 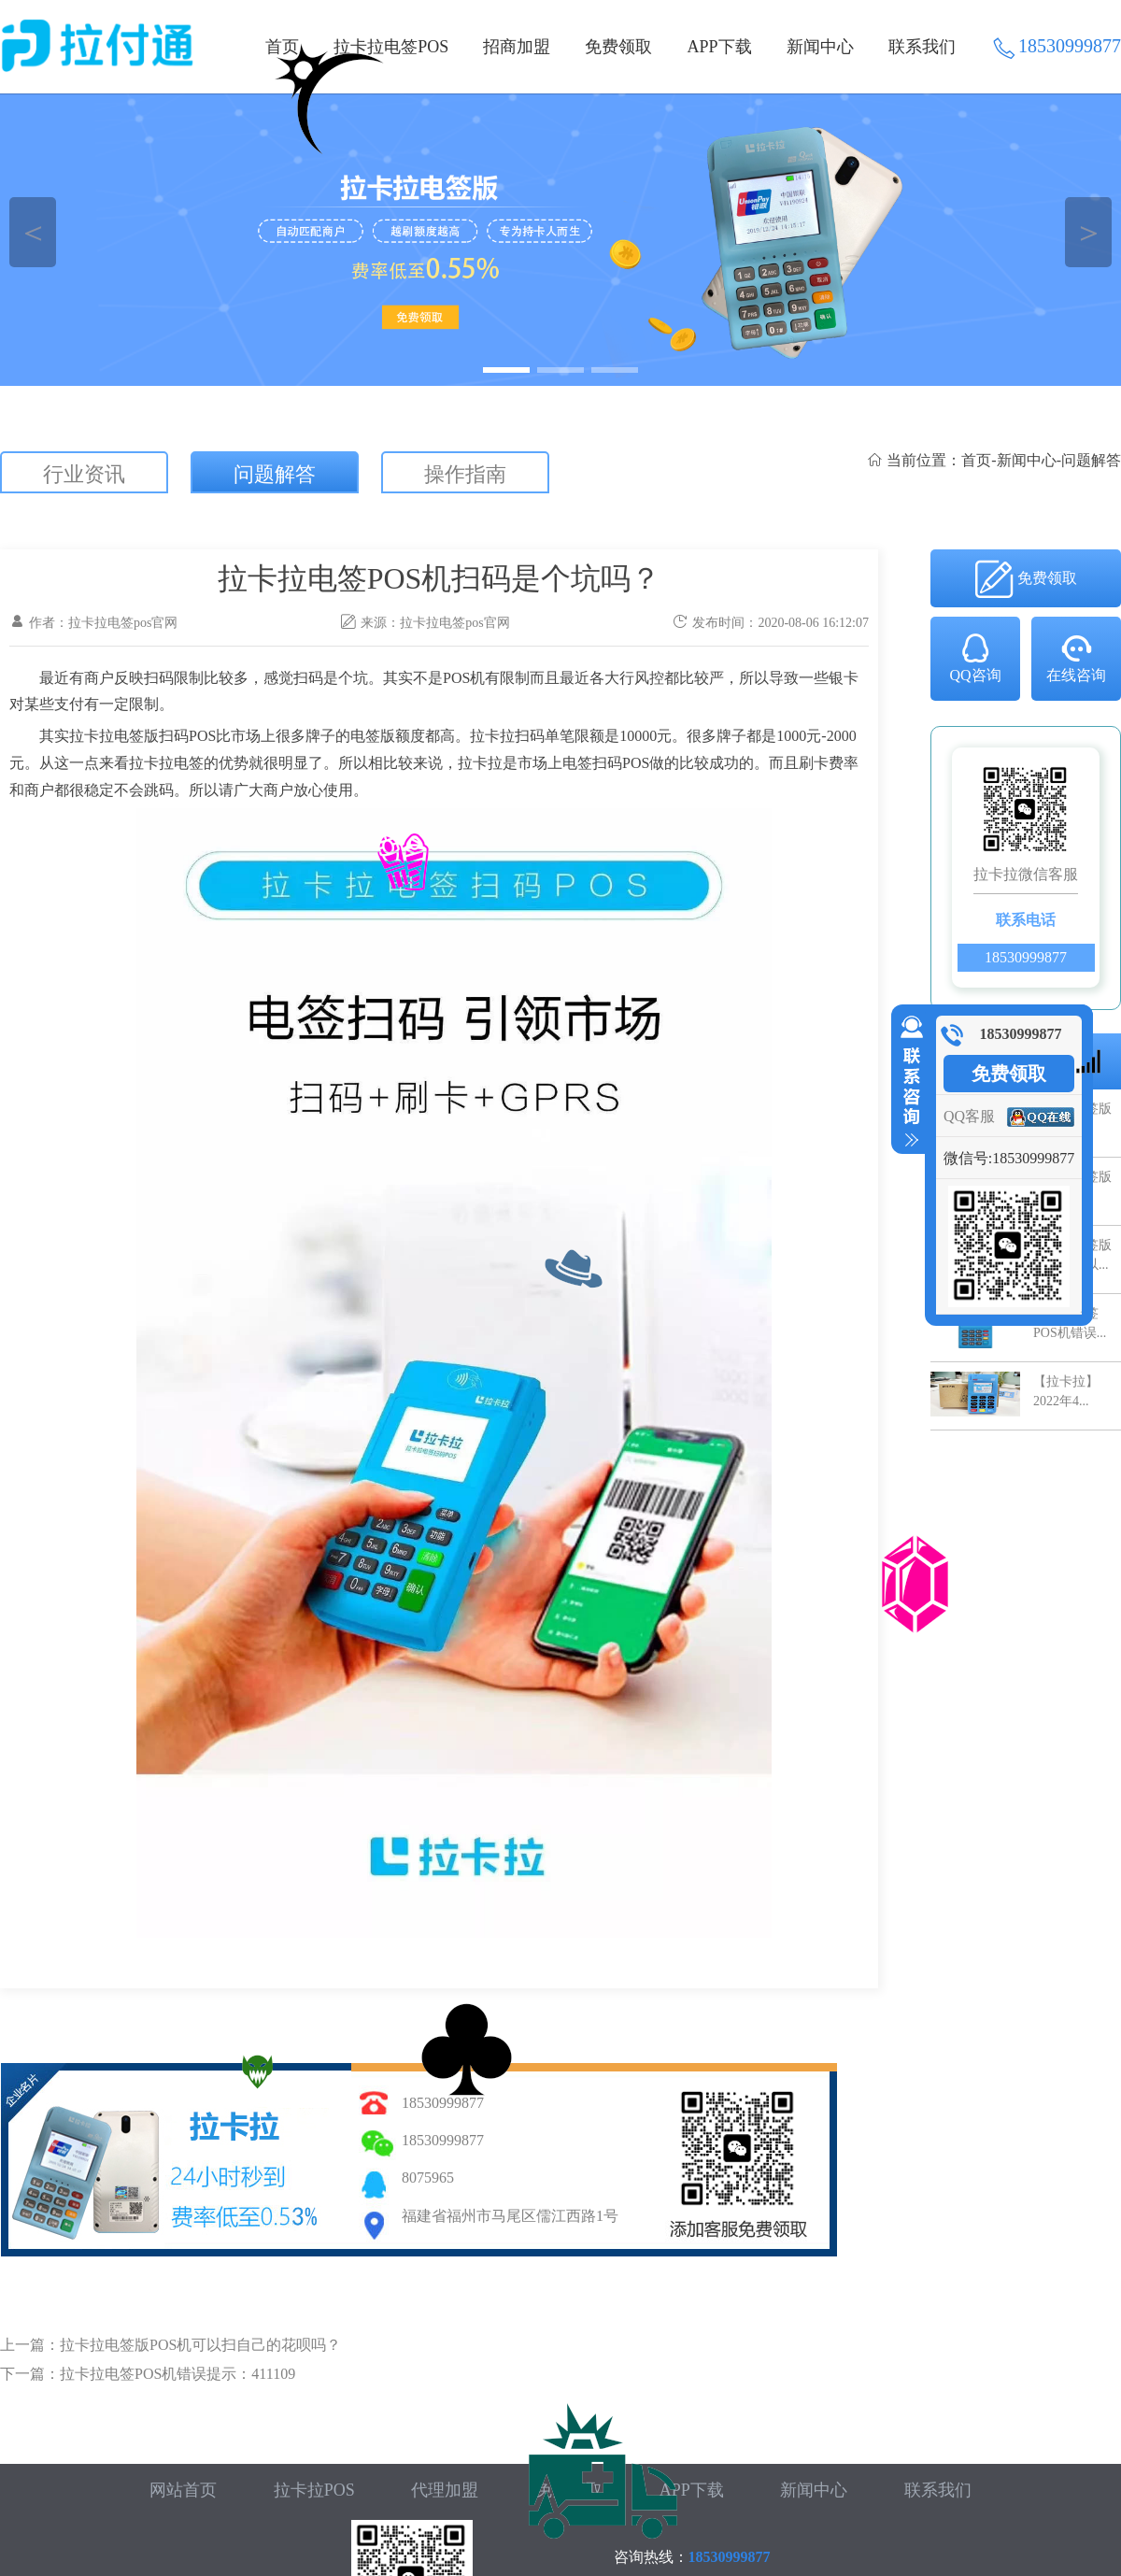 What do you see at coordinates (574, 1269) in the screenshot?
I see `select a detective or spy character` at bounding box center [574, 1269].